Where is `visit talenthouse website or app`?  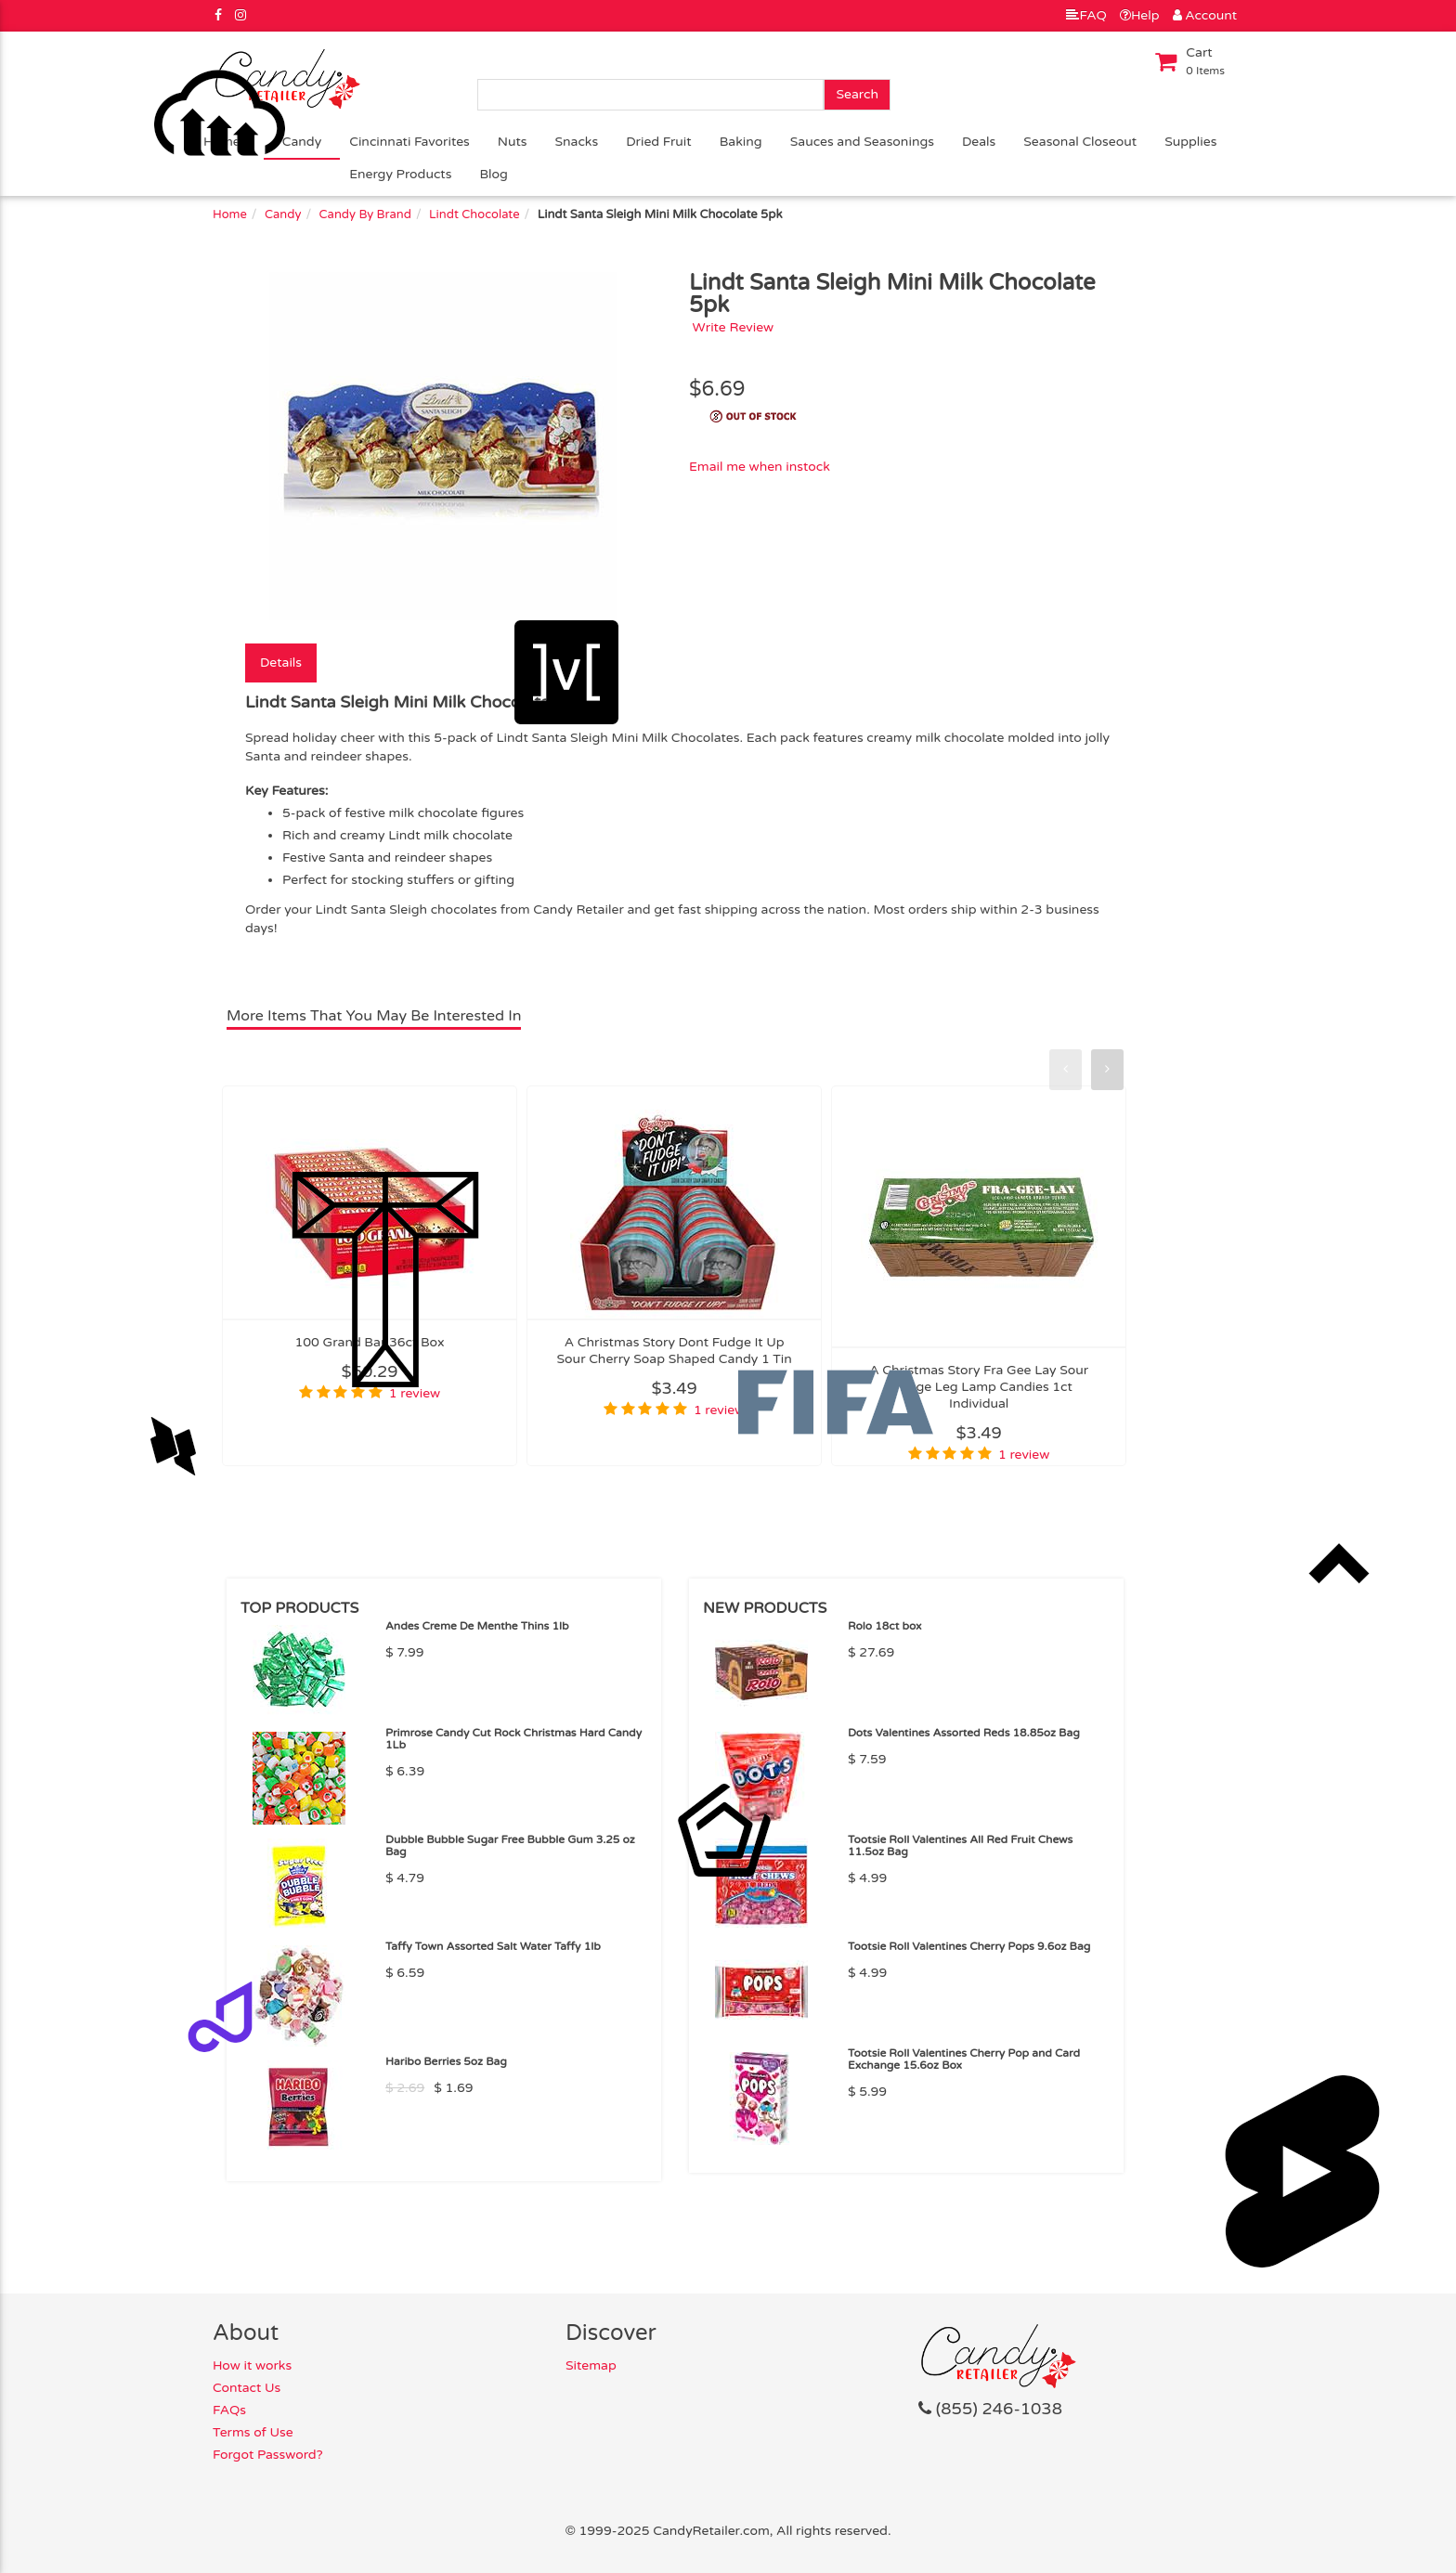
visit talenthouse website or app is located at coordinates (385, 1280).